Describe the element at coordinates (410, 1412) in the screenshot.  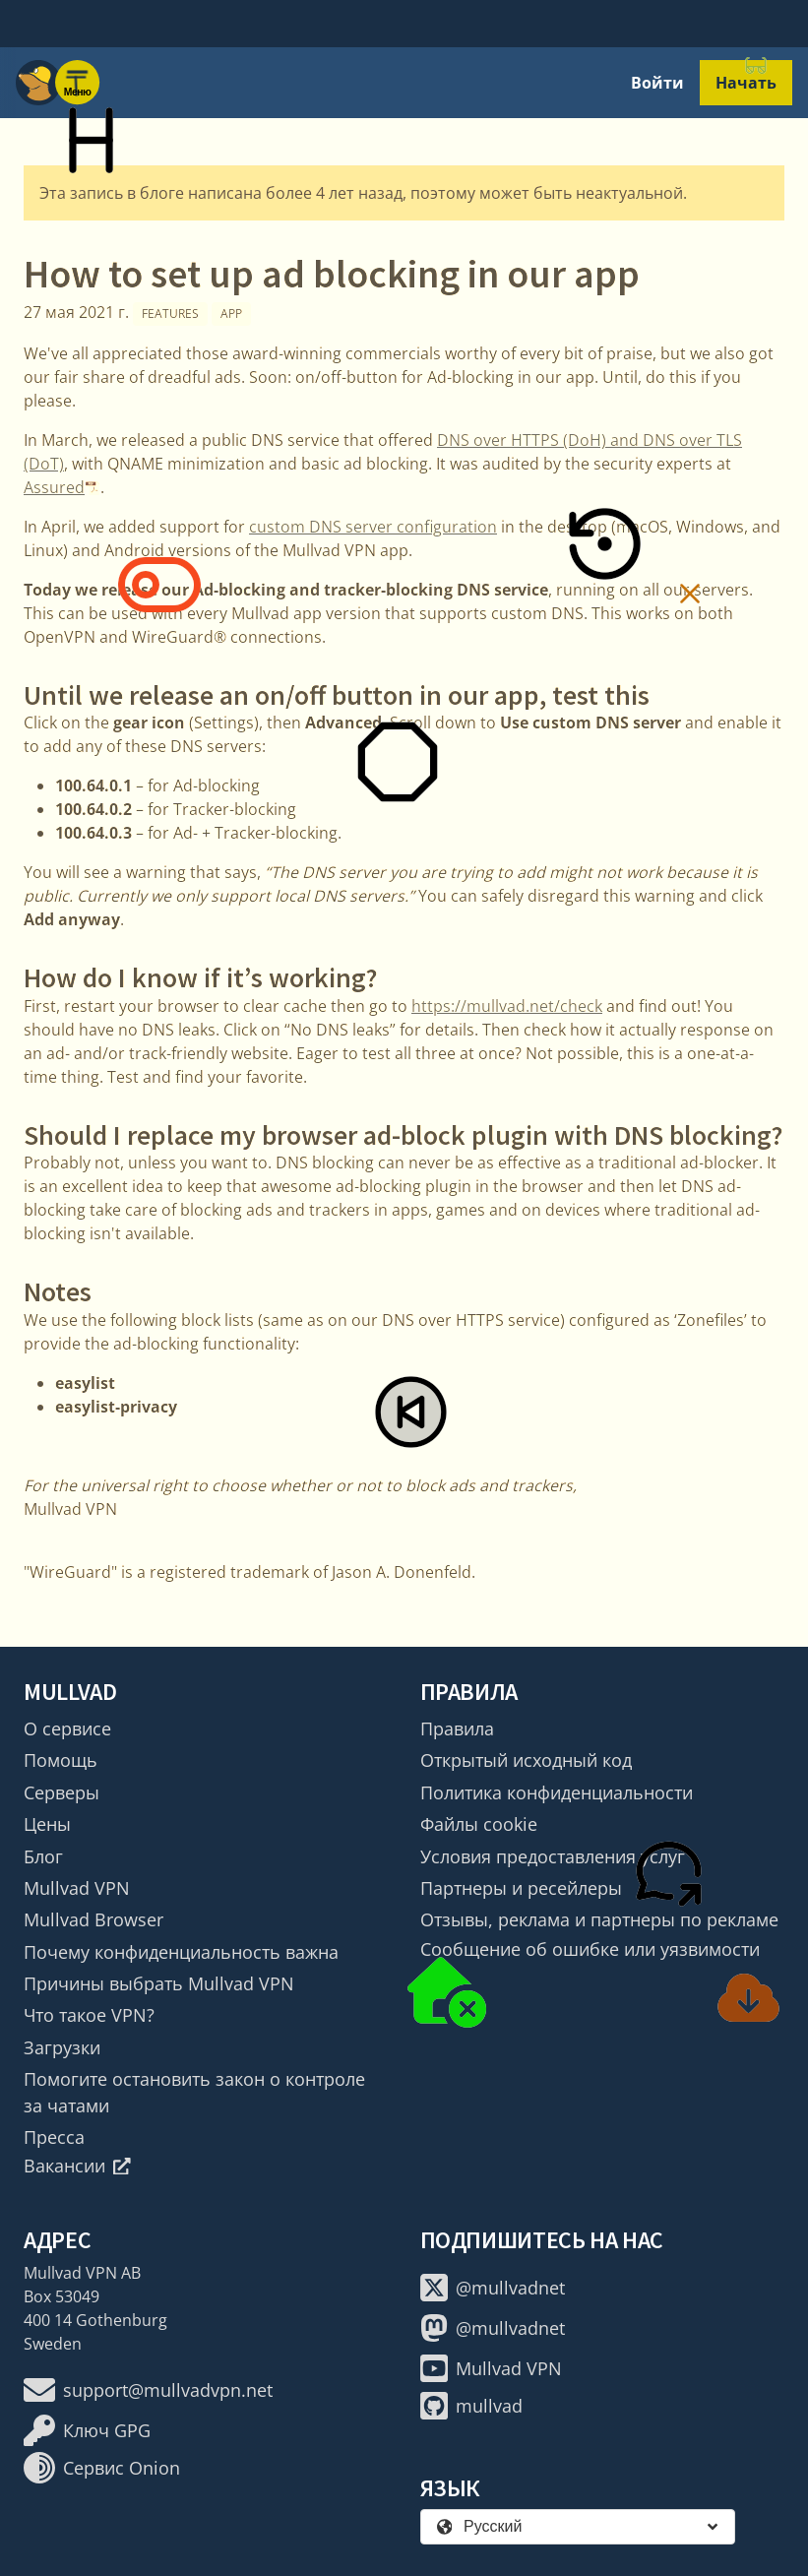
I see `skip to previous track` at that location.